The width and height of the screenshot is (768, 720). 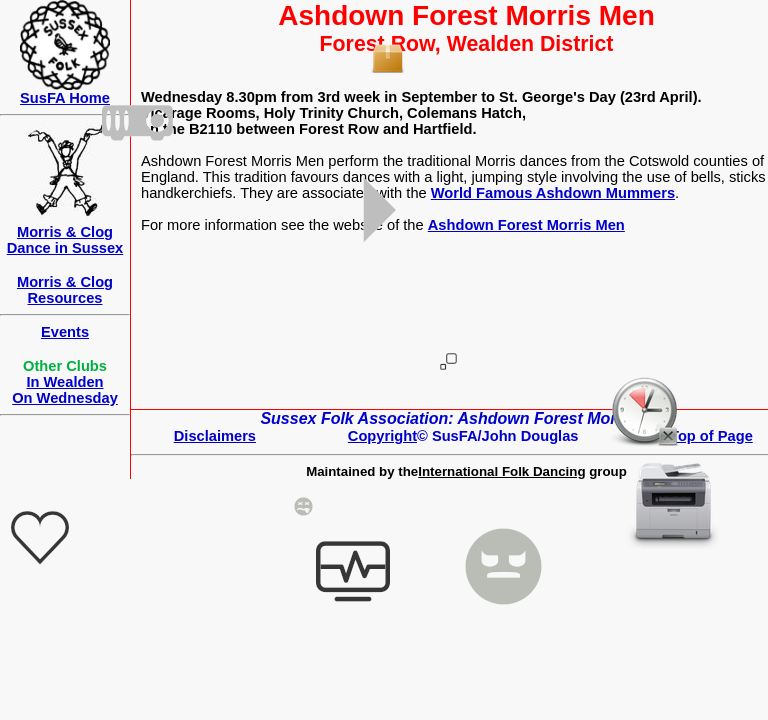 I want to click on access device diagnostics and system health, so click(x=353, y=569).